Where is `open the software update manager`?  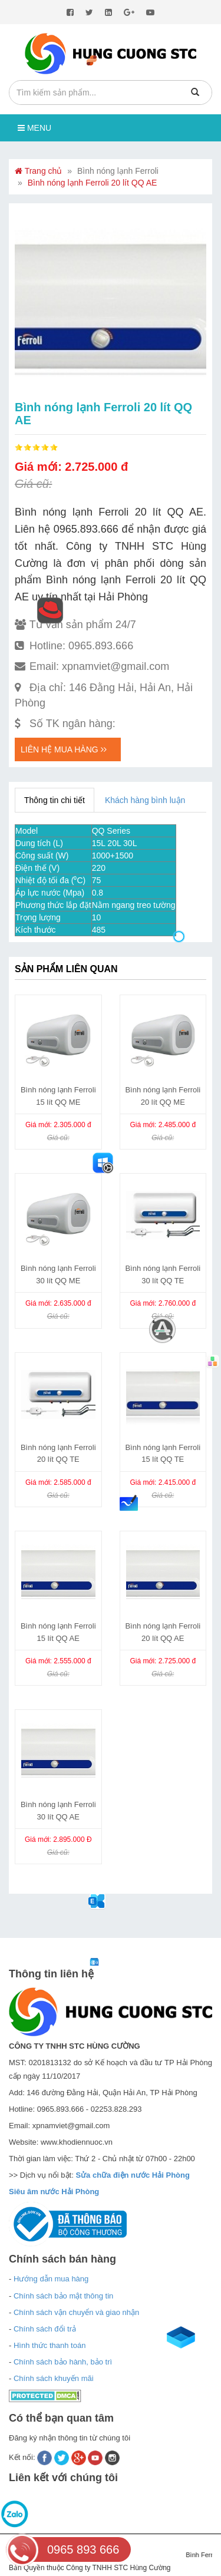 open the software update manager is located at coordinates (162, 1329).